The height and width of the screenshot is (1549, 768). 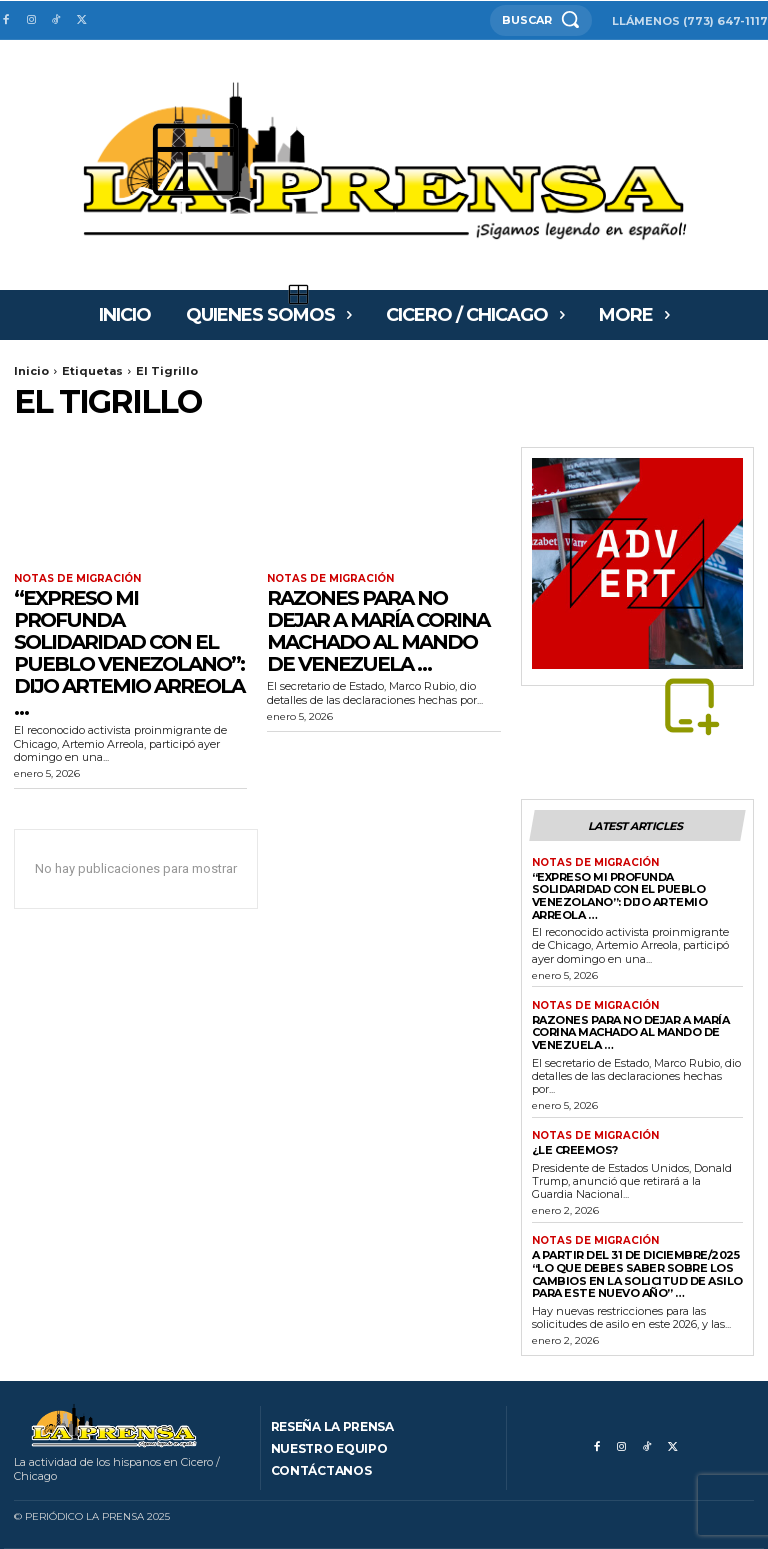 What do you see at coordinates (195, 159) in the screenshot?
I see `change page layout options` at bounding box center [195, 159].